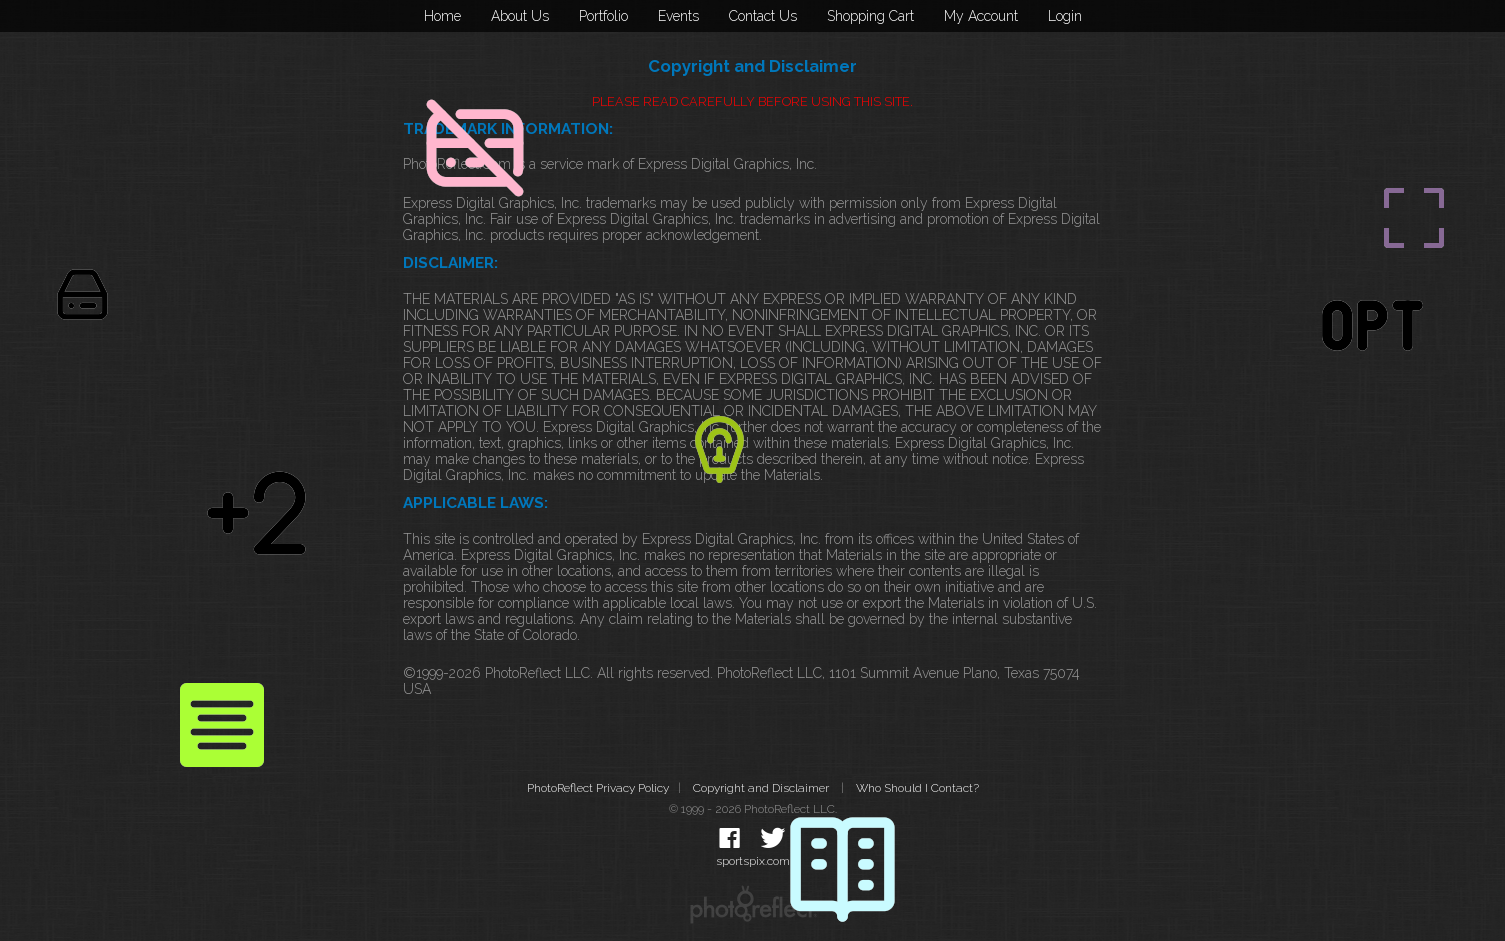 This screenshot has width=1505, height=941. What do you see at coordinates (1372, 325) in the screenshot?
I see `send an HTTP OPTIONS request` at bounding box center [1372, 325].